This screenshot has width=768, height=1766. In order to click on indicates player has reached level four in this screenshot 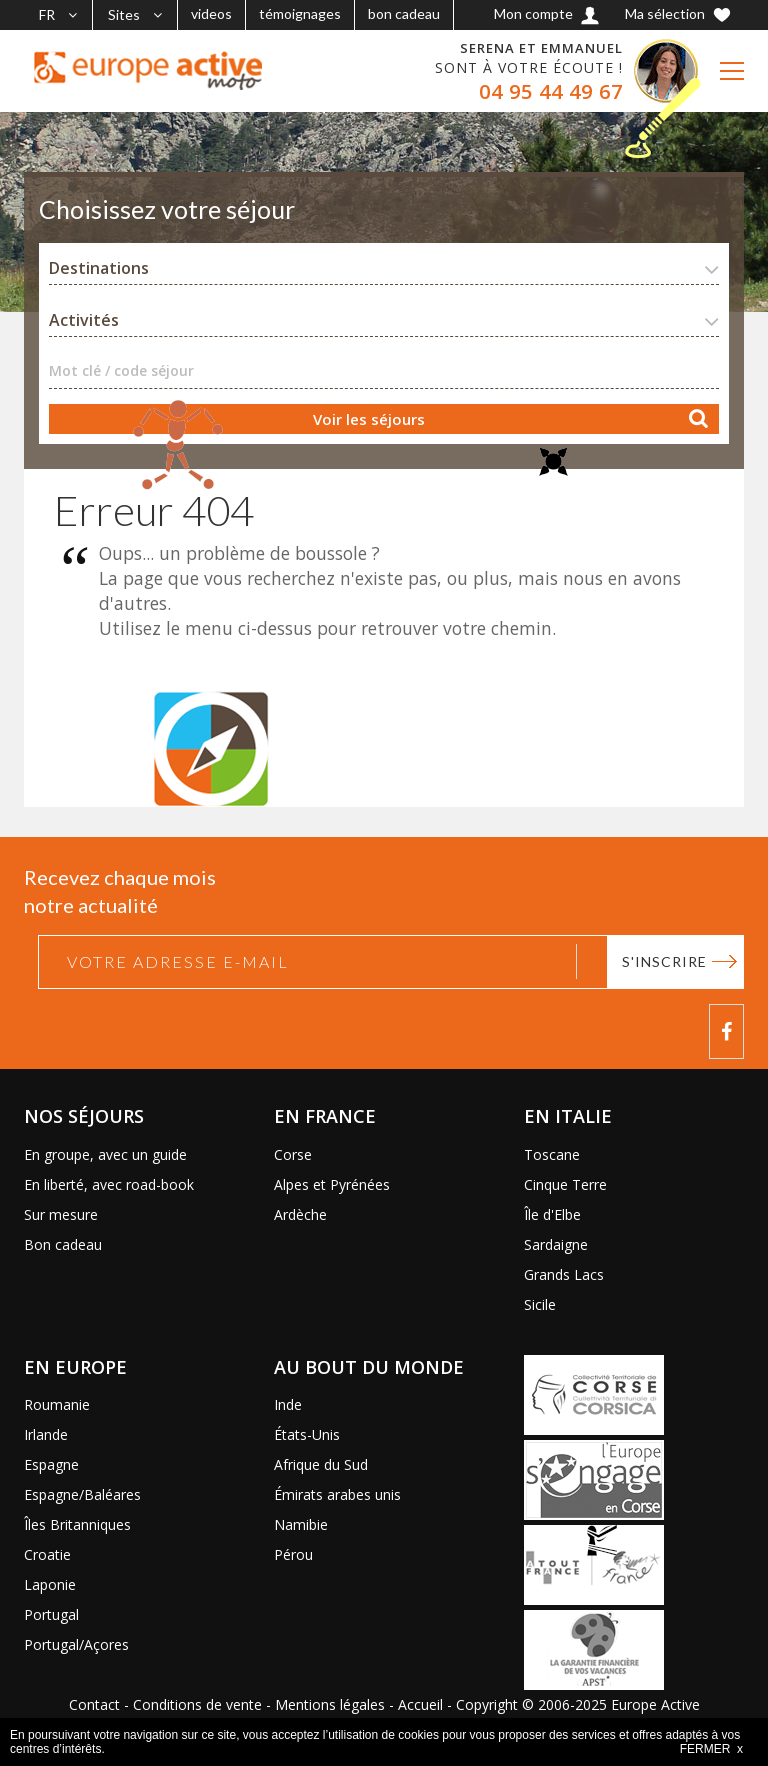, I will do `click(553, 461)`.